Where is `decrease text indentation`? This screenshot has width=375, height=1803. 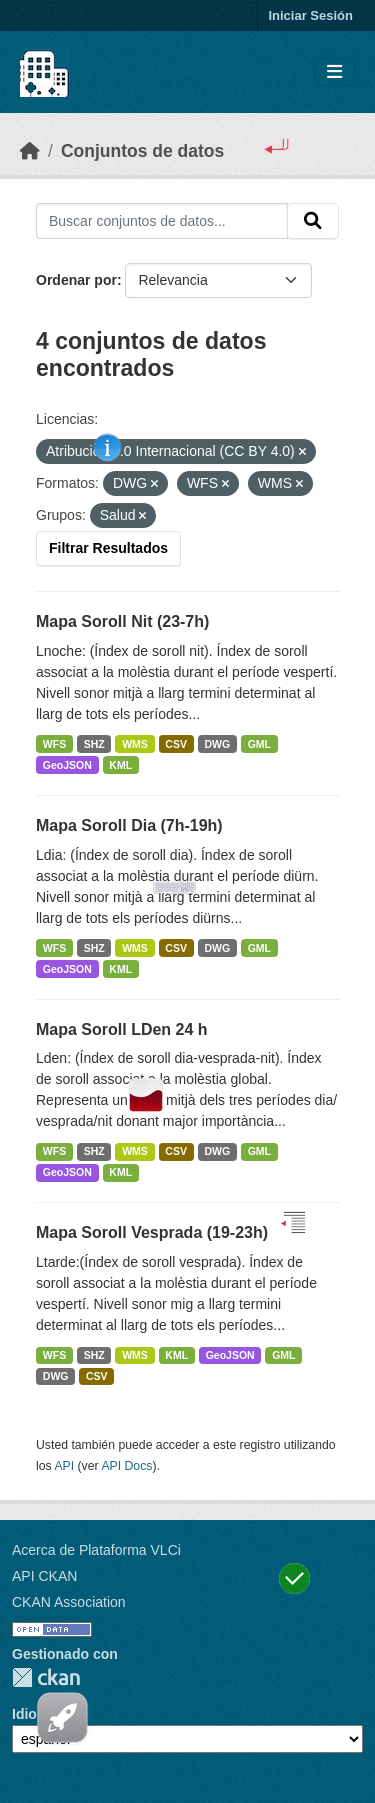
decrease text indentation is located at coordinates (293, 1222).